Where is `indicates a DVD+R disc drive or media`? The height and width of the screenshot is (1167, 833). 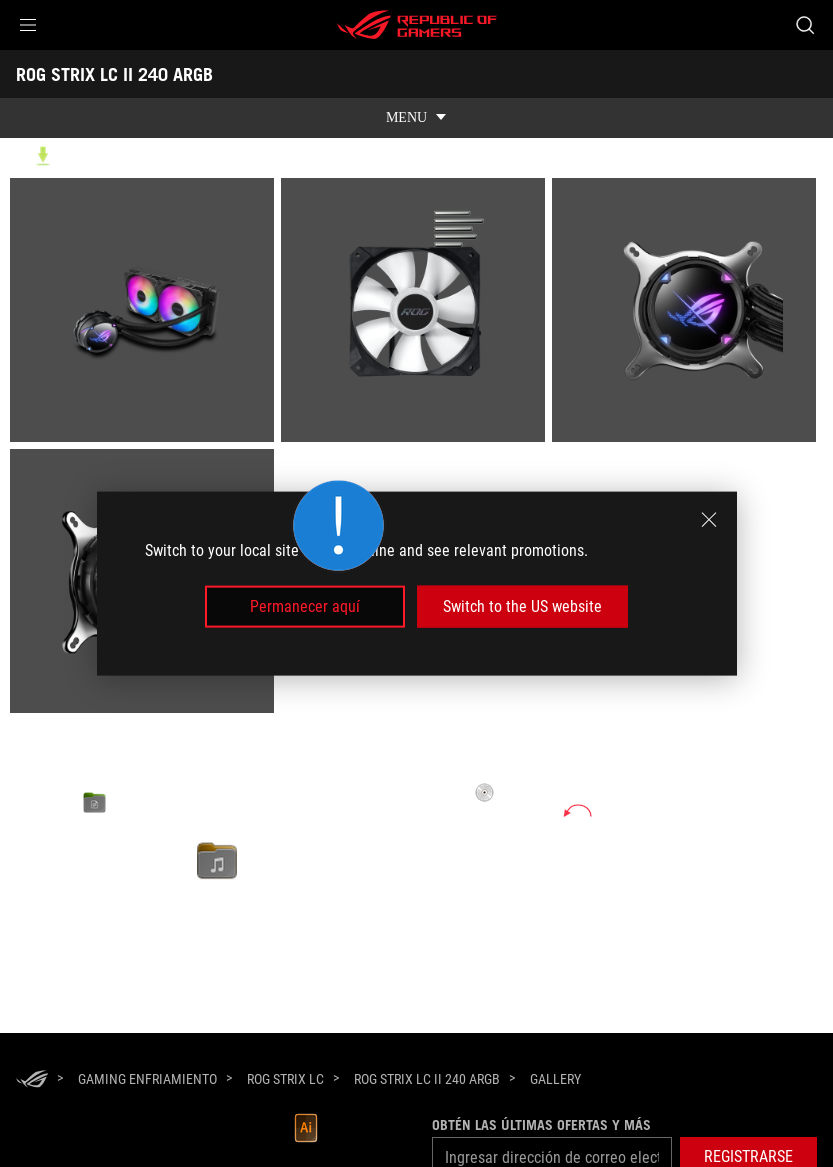 indicates a DVD+R disc drive or media is located at coordinates (484, 792).